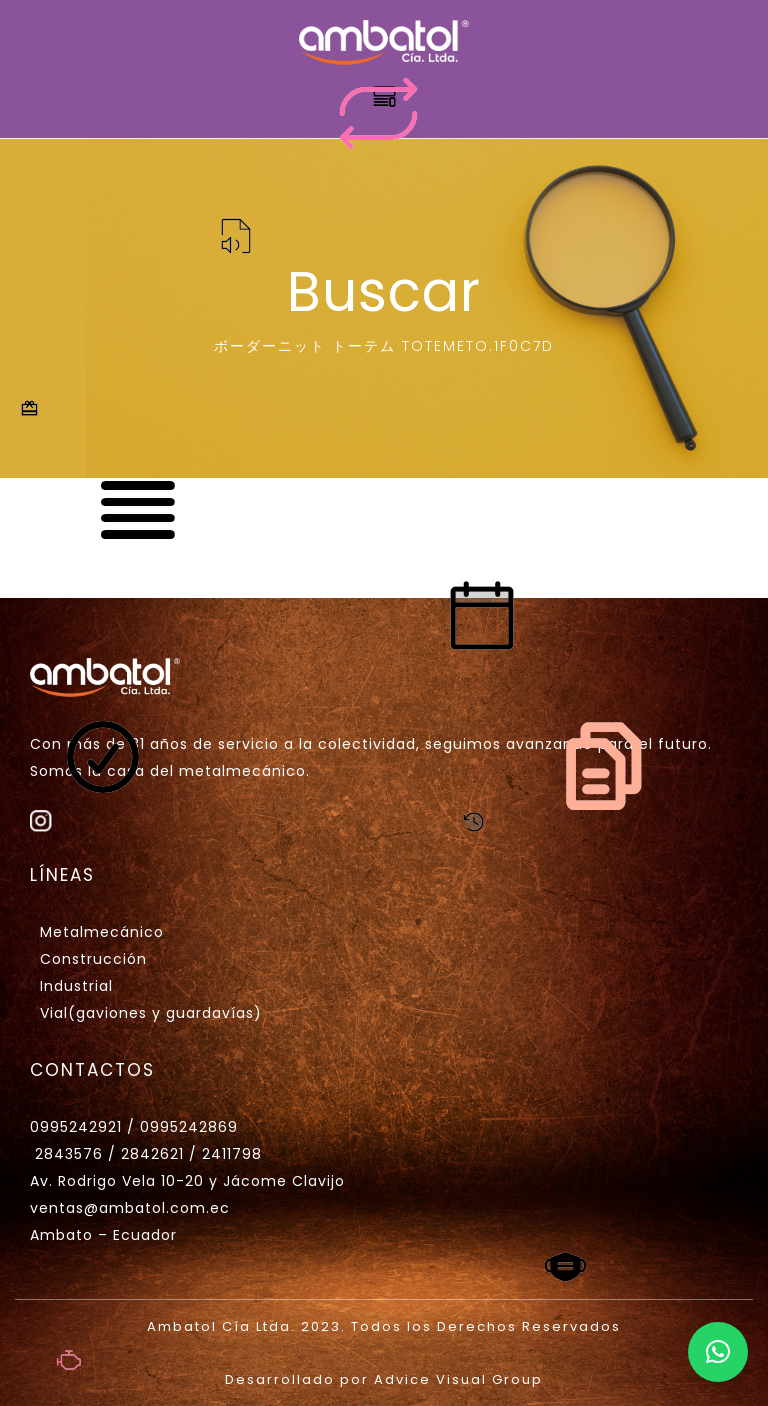  I want to click on indicates mask required or health safety protocols, so click(565, 1267).